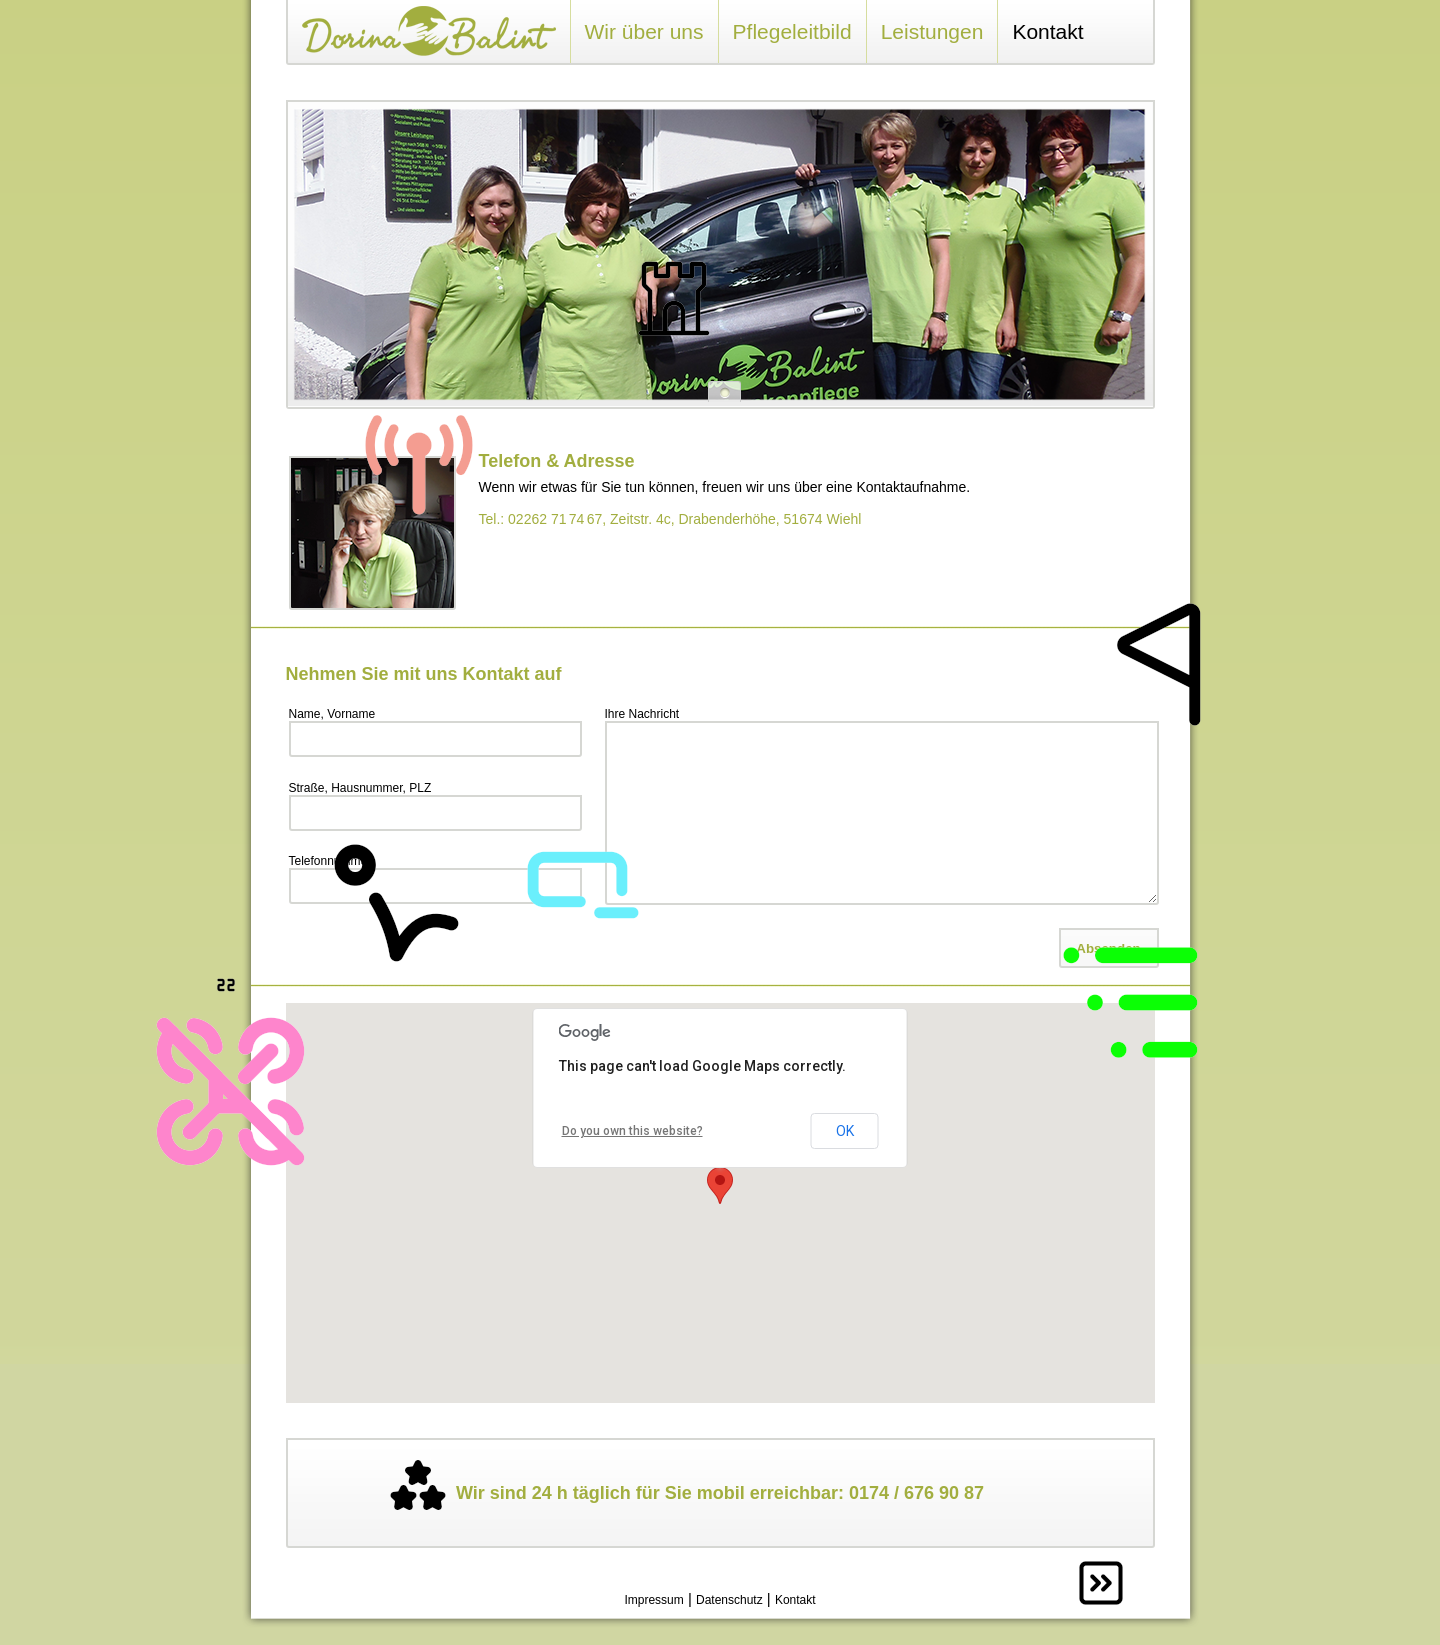 This screenshot has height=1645, width=1440. I want to click on access castle or fortress-themed content, so click(674, 297).